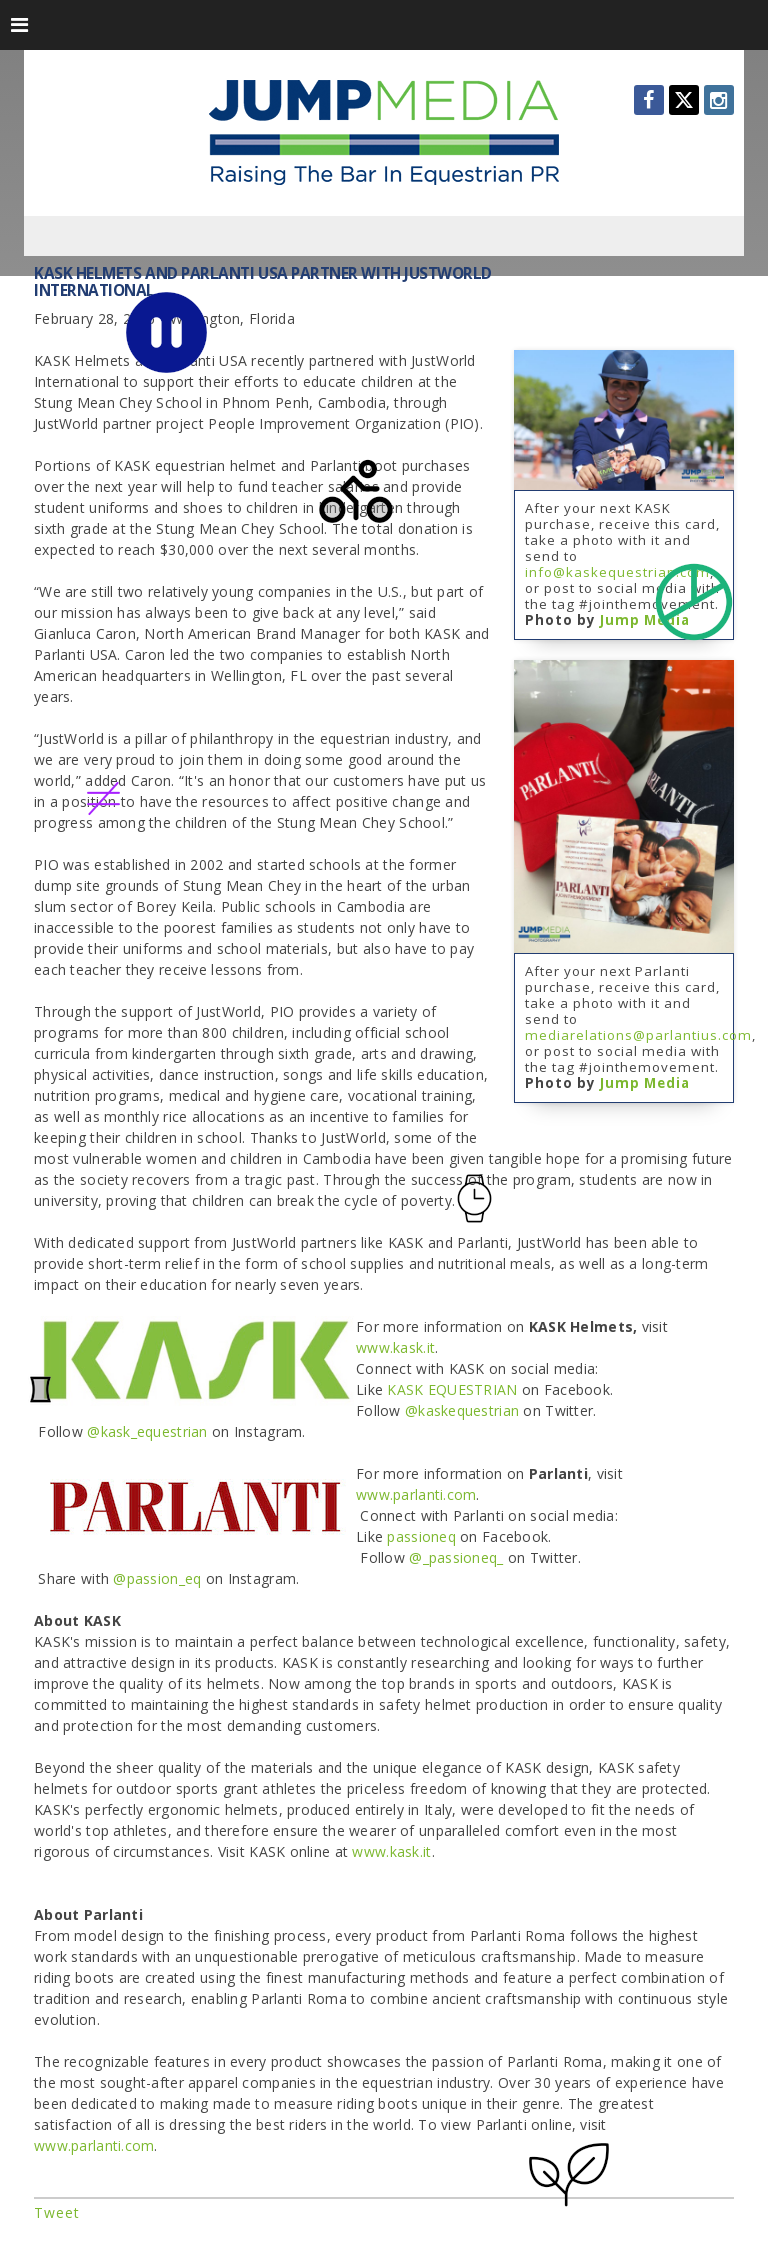 This screenshot has height=2247, width=768. I want to click on view analytics or statistics breakdown, so click(694, 602).